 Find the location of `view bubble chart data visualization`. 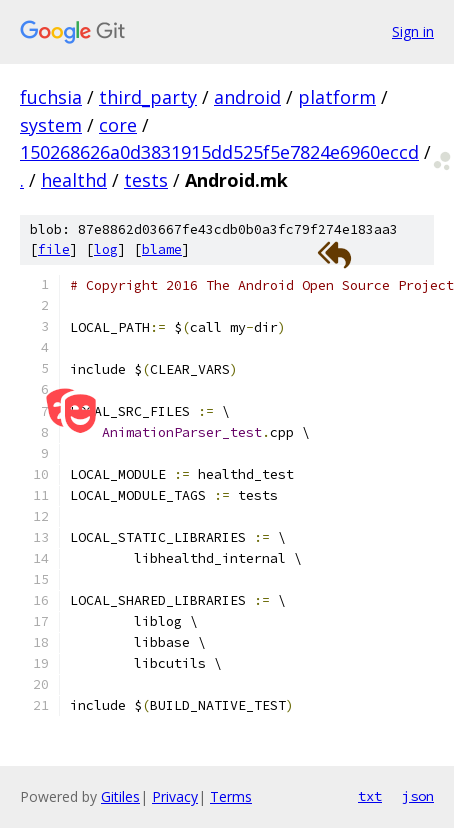

view bubble chart data visualization is located at coordinates (443, 161).